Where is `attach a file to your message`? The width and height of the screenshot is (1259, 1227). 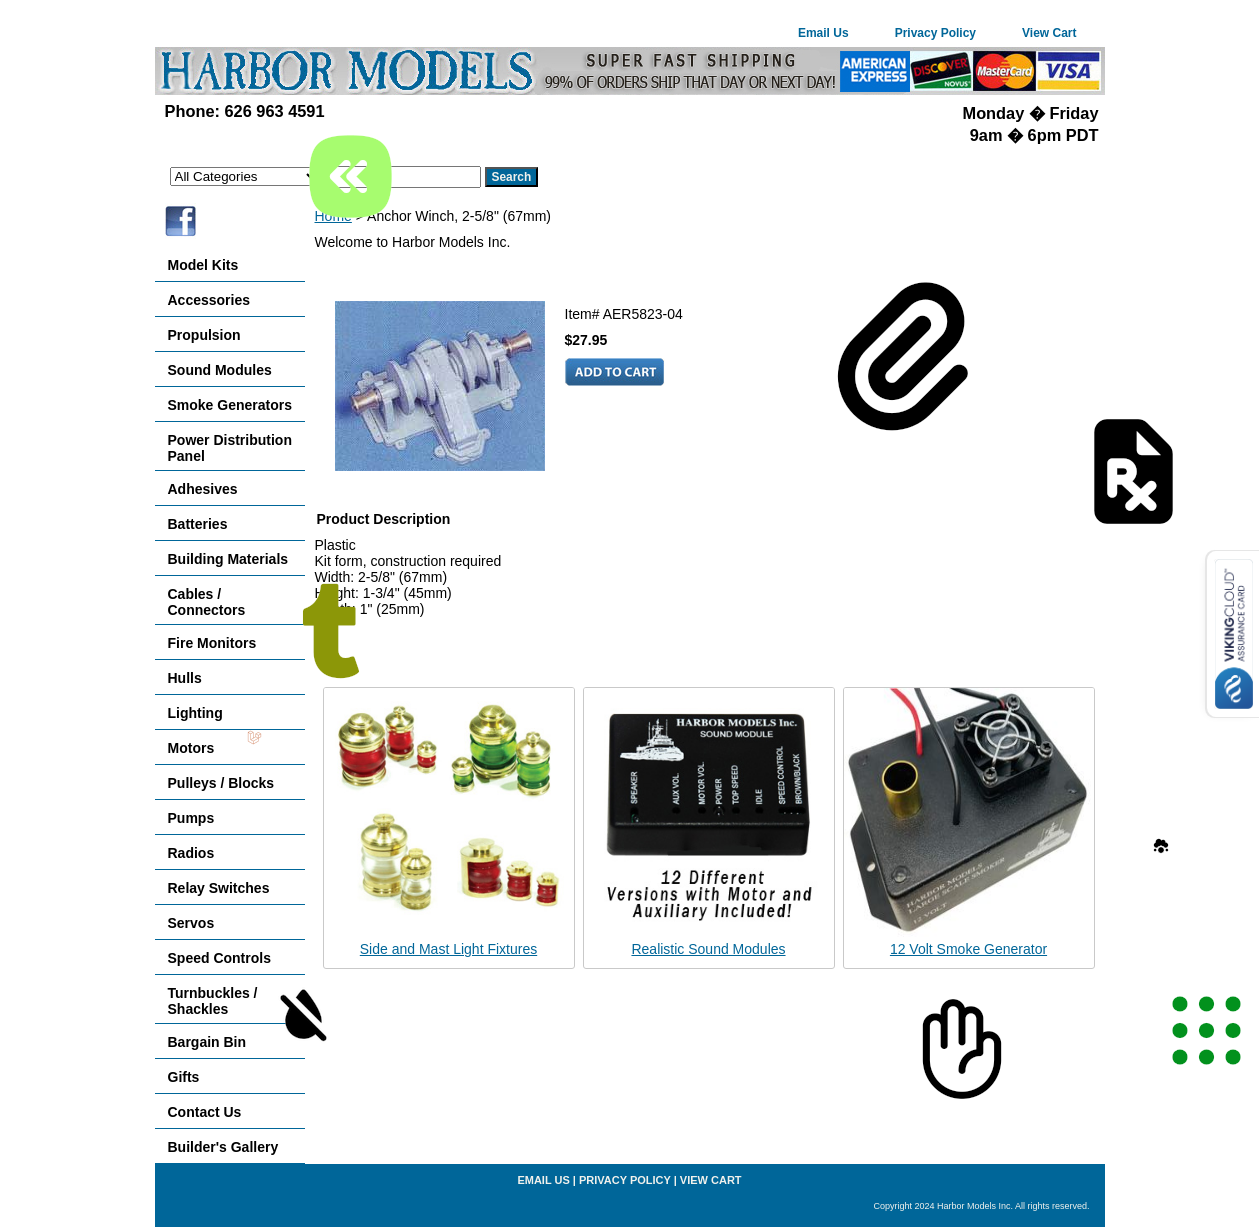
attach a file to your message is located at coordinates (906, 359).